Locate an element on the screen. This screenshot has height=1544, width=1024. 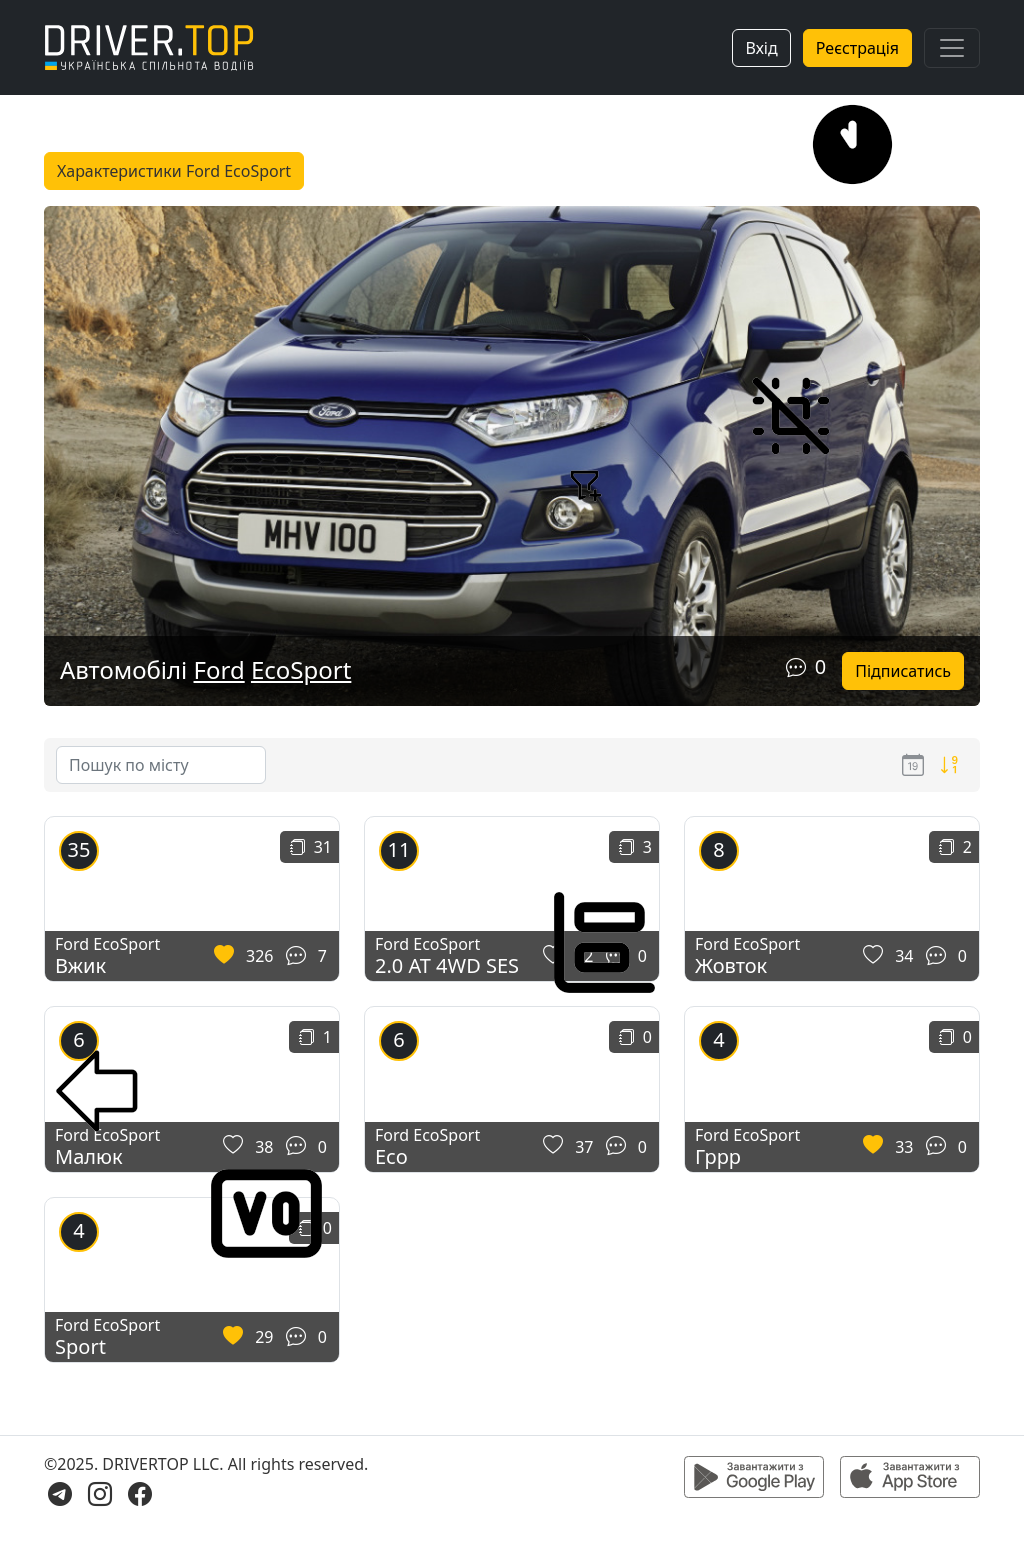
indicates time at 11 o'clock is located at coordinates (852, 144).